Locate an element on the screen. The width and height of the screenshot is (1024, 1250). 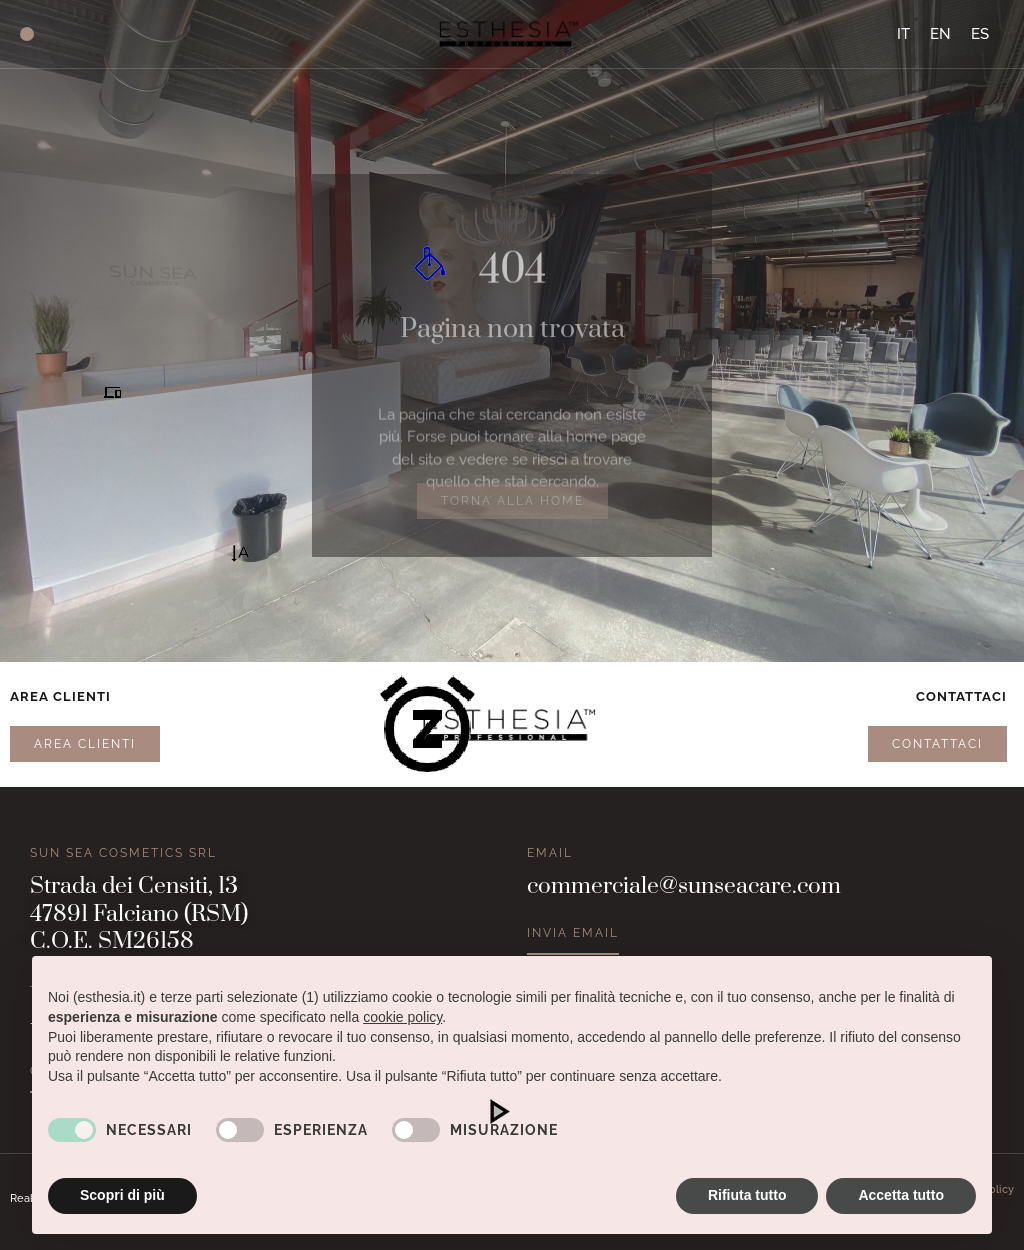
change theme or color settings is located at coordinates (429, 263).